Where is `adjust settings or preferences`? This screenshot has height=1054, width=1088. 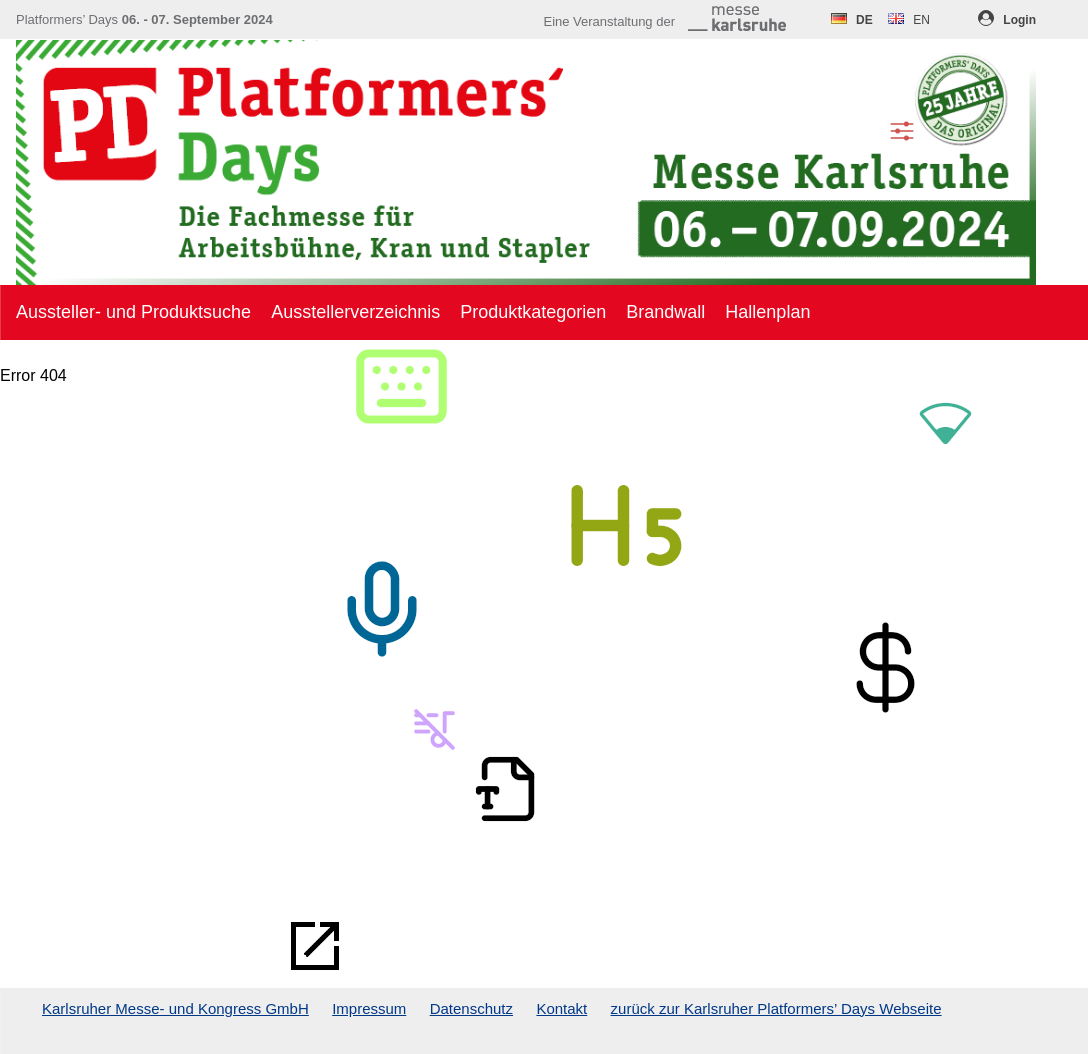 adjust settings or preferences is located at coordinates (902, 131).